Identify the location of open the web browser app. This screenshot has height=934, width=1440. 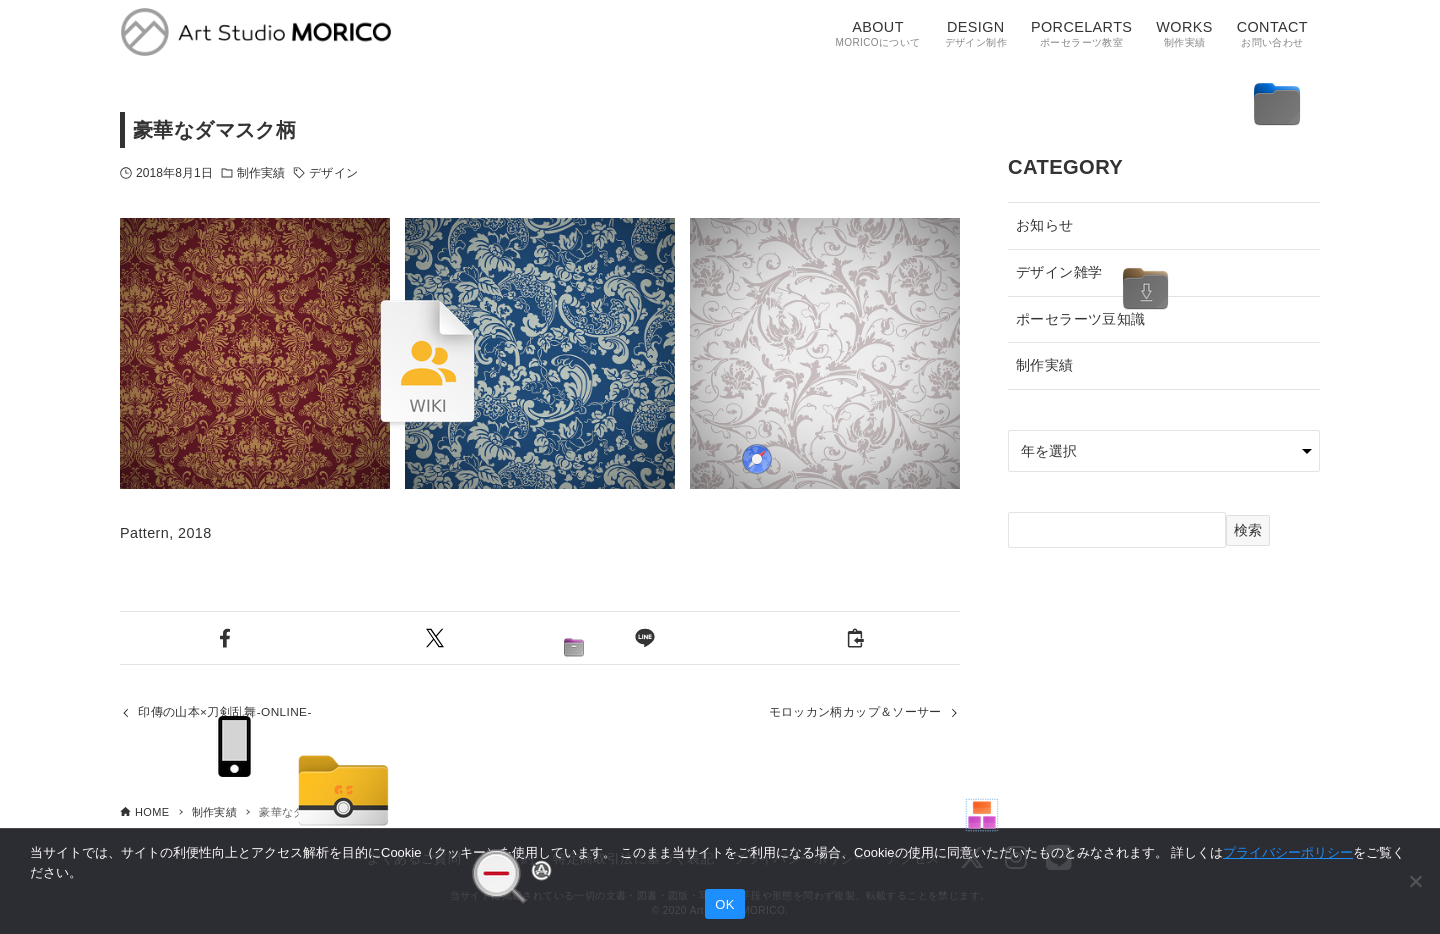
(757, 459).